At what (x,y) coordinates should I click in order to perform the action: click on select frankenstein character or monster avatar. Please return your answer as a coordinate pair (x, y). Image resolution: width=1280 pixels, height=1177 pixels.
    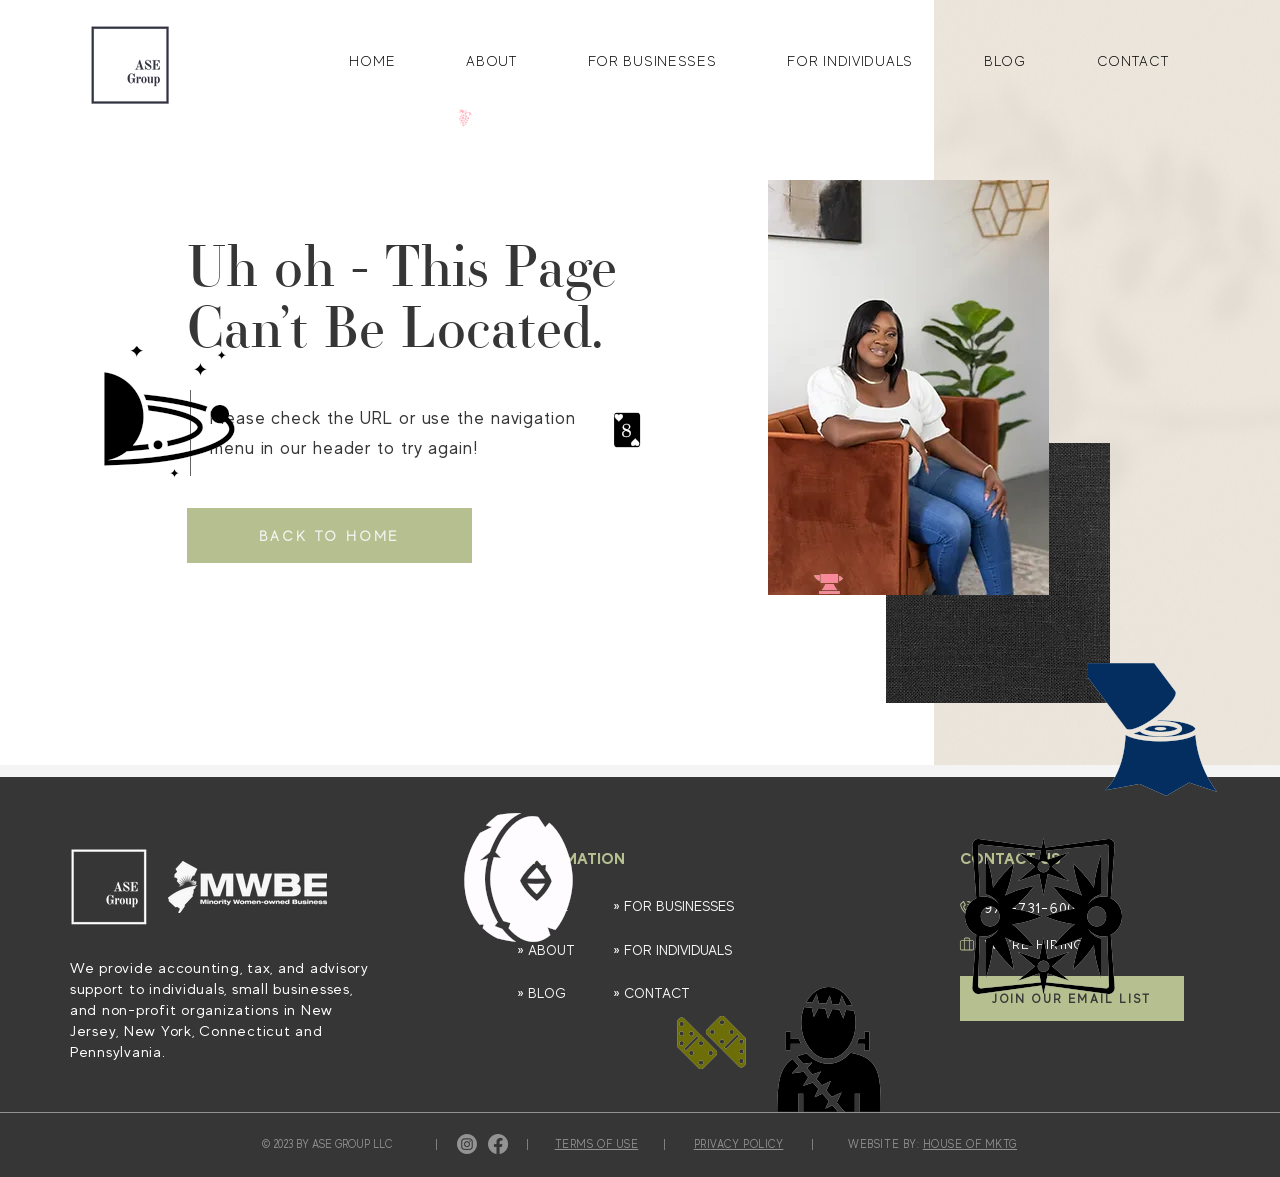
    Looking at the image, I should click on (829, 1050).